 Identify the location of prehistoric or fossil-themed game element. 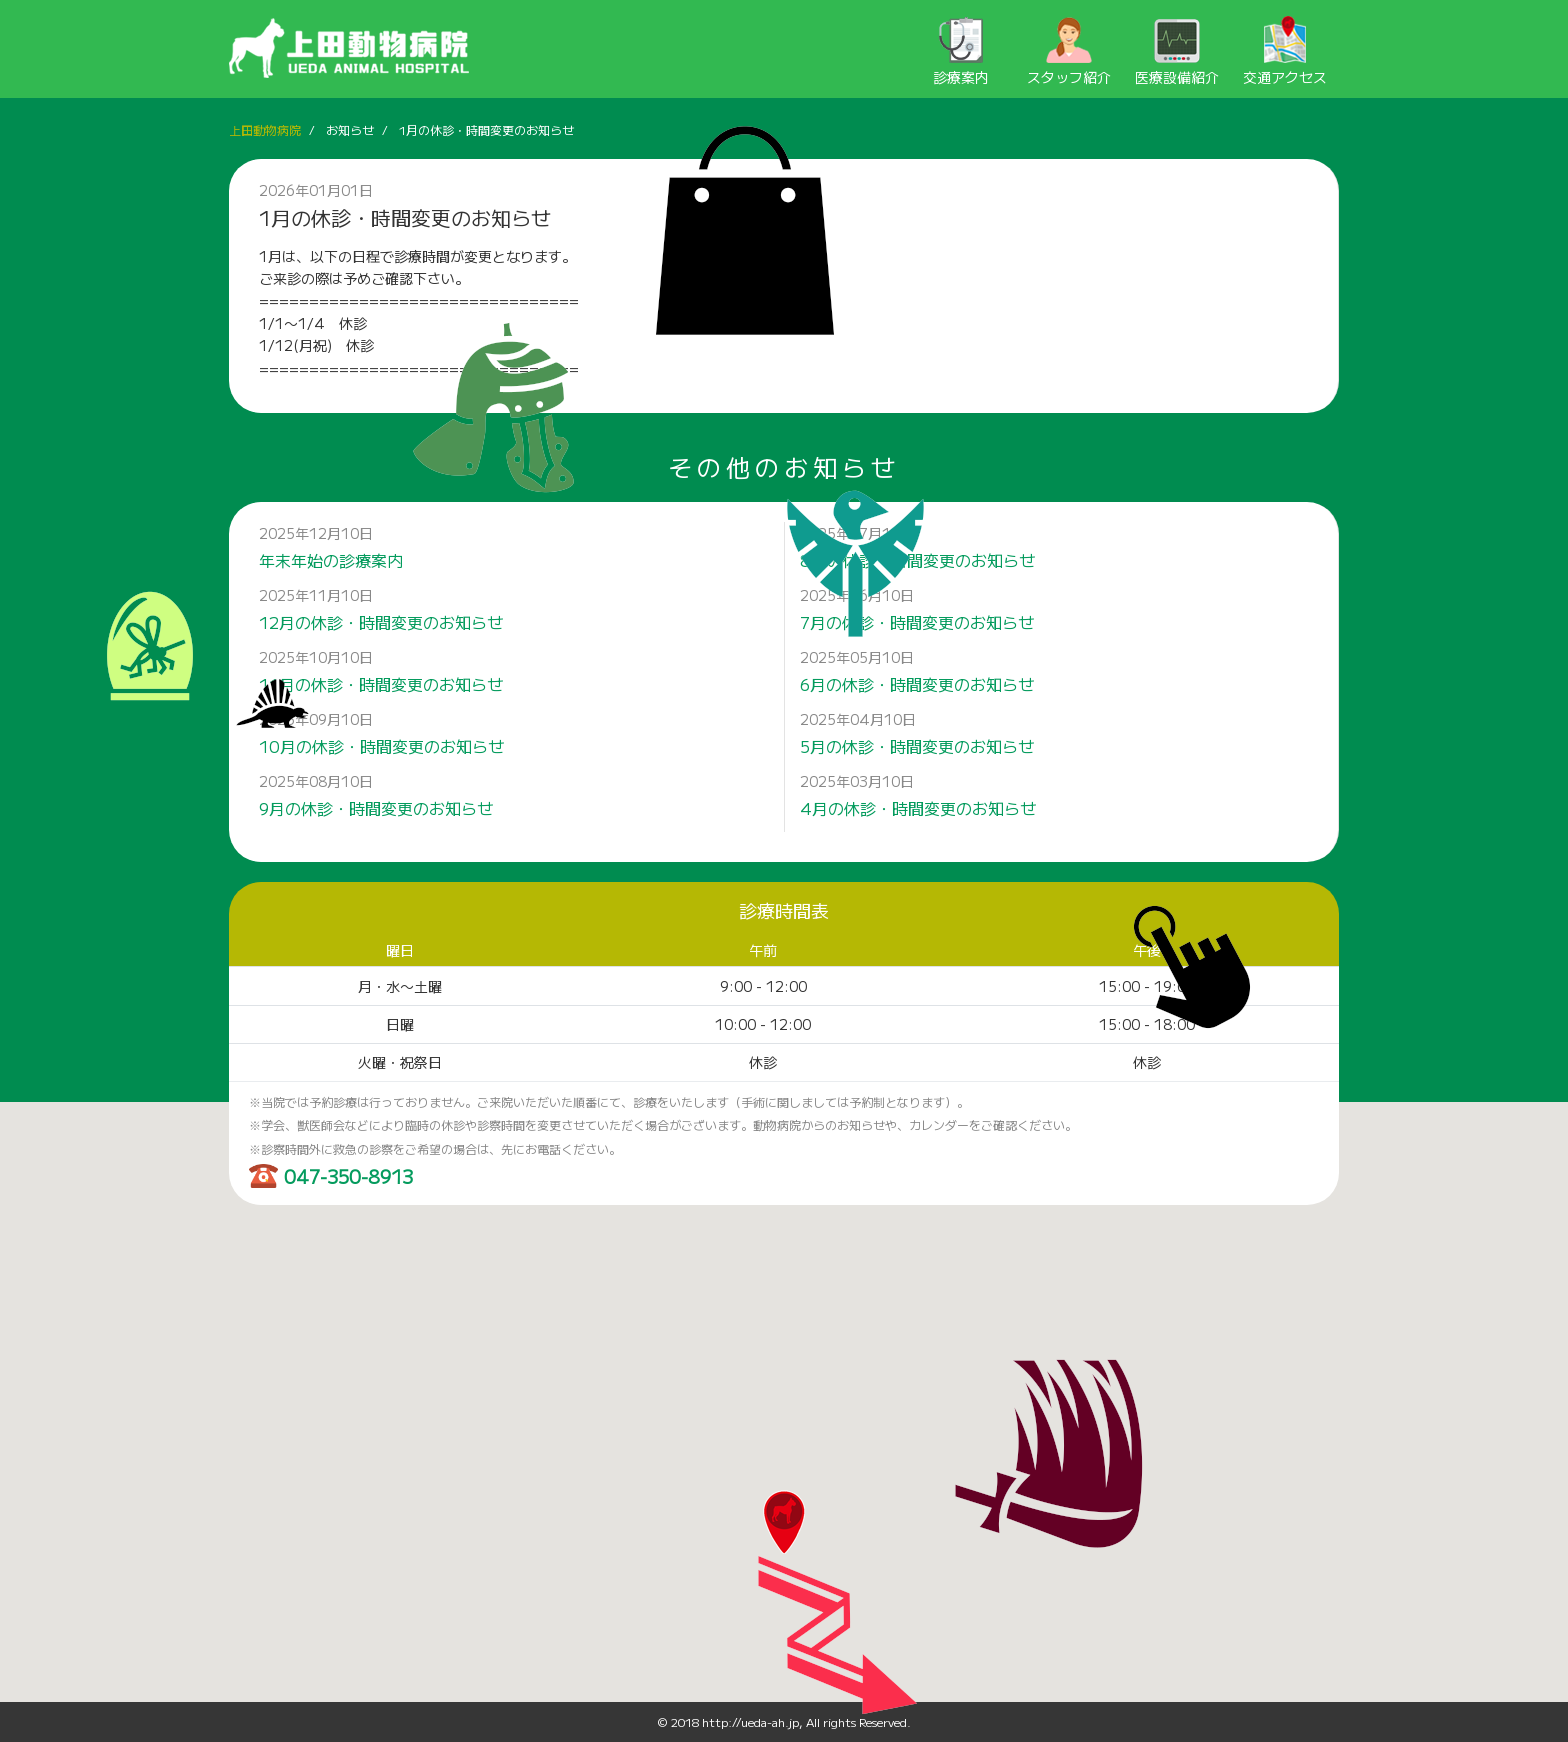
(150, 646).